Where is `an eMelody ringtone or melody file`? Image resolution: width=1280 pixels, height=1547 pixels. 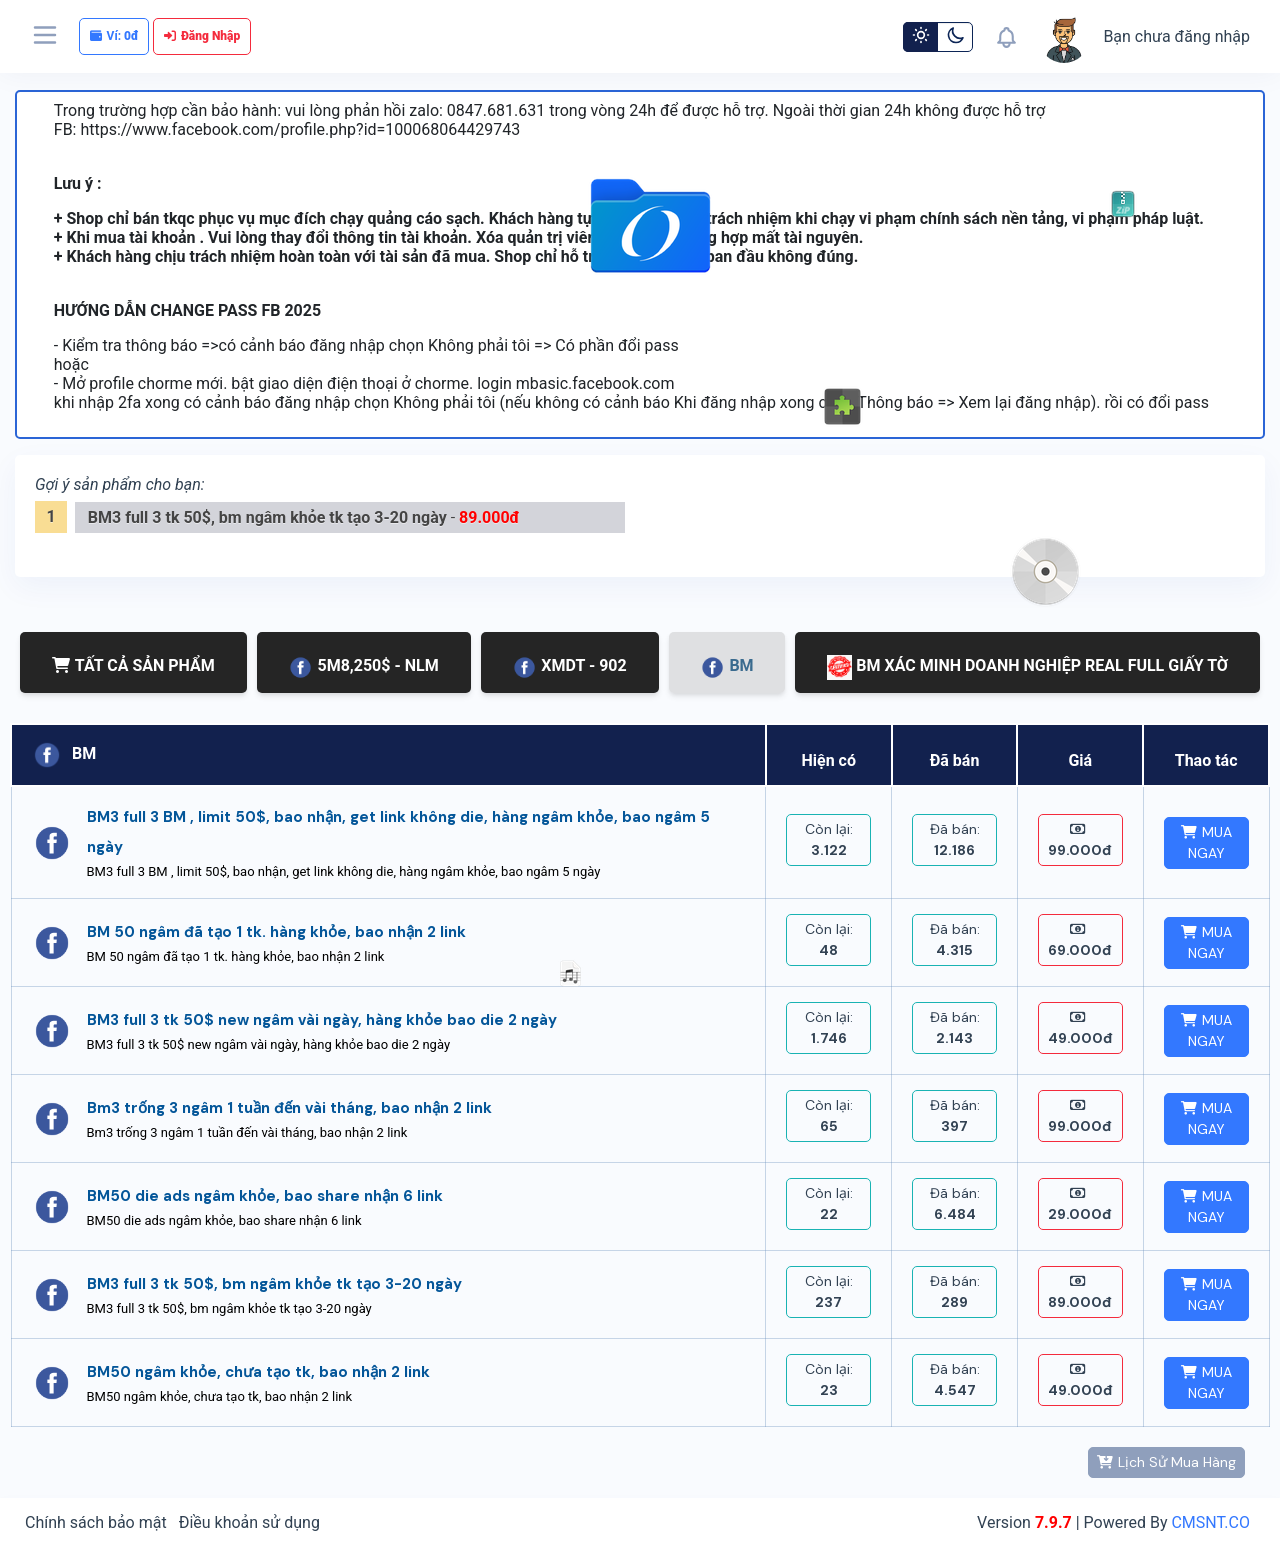
an eMelody ringtone or melody file is located at coordinates (570, 973).